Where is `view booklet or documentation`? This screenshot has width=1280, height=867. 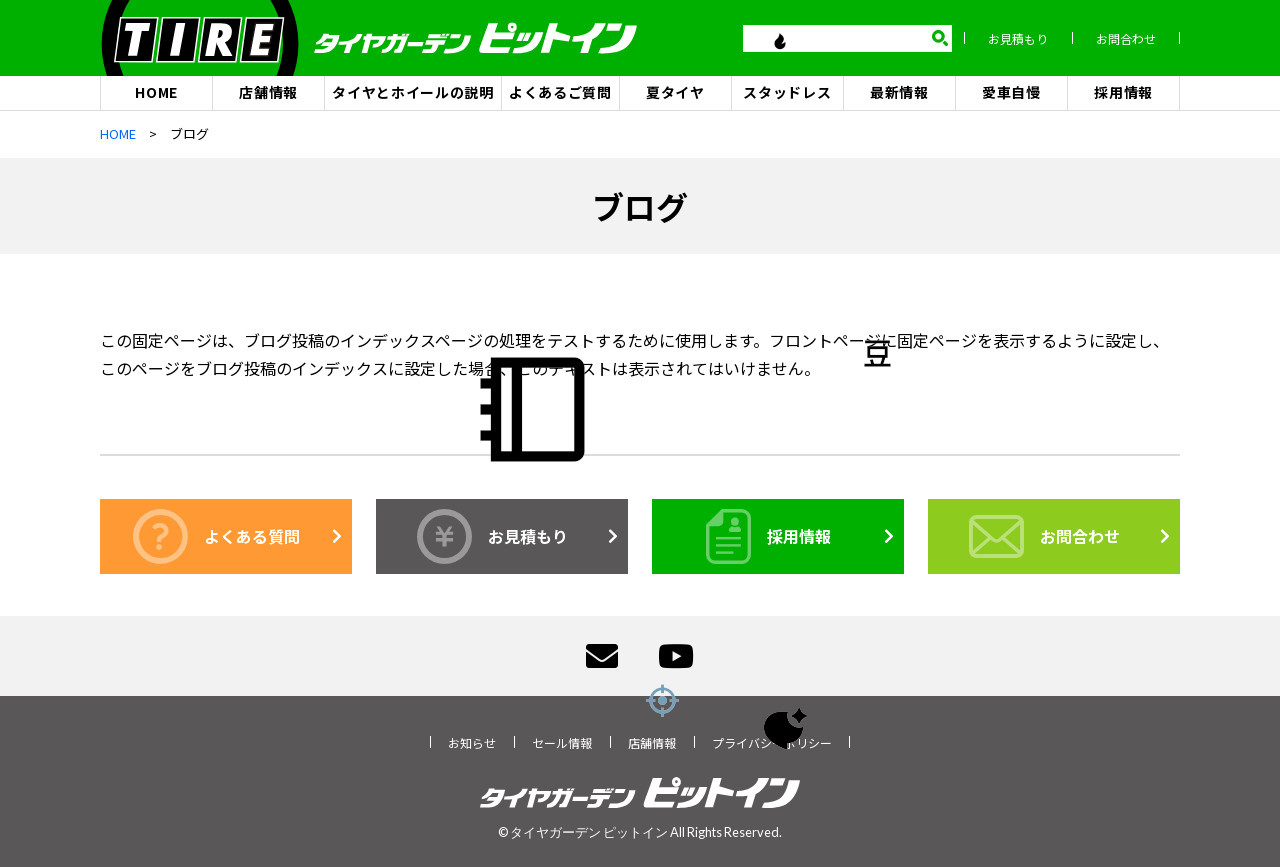 view booklet or documentation is located at coordinates (532, 409).